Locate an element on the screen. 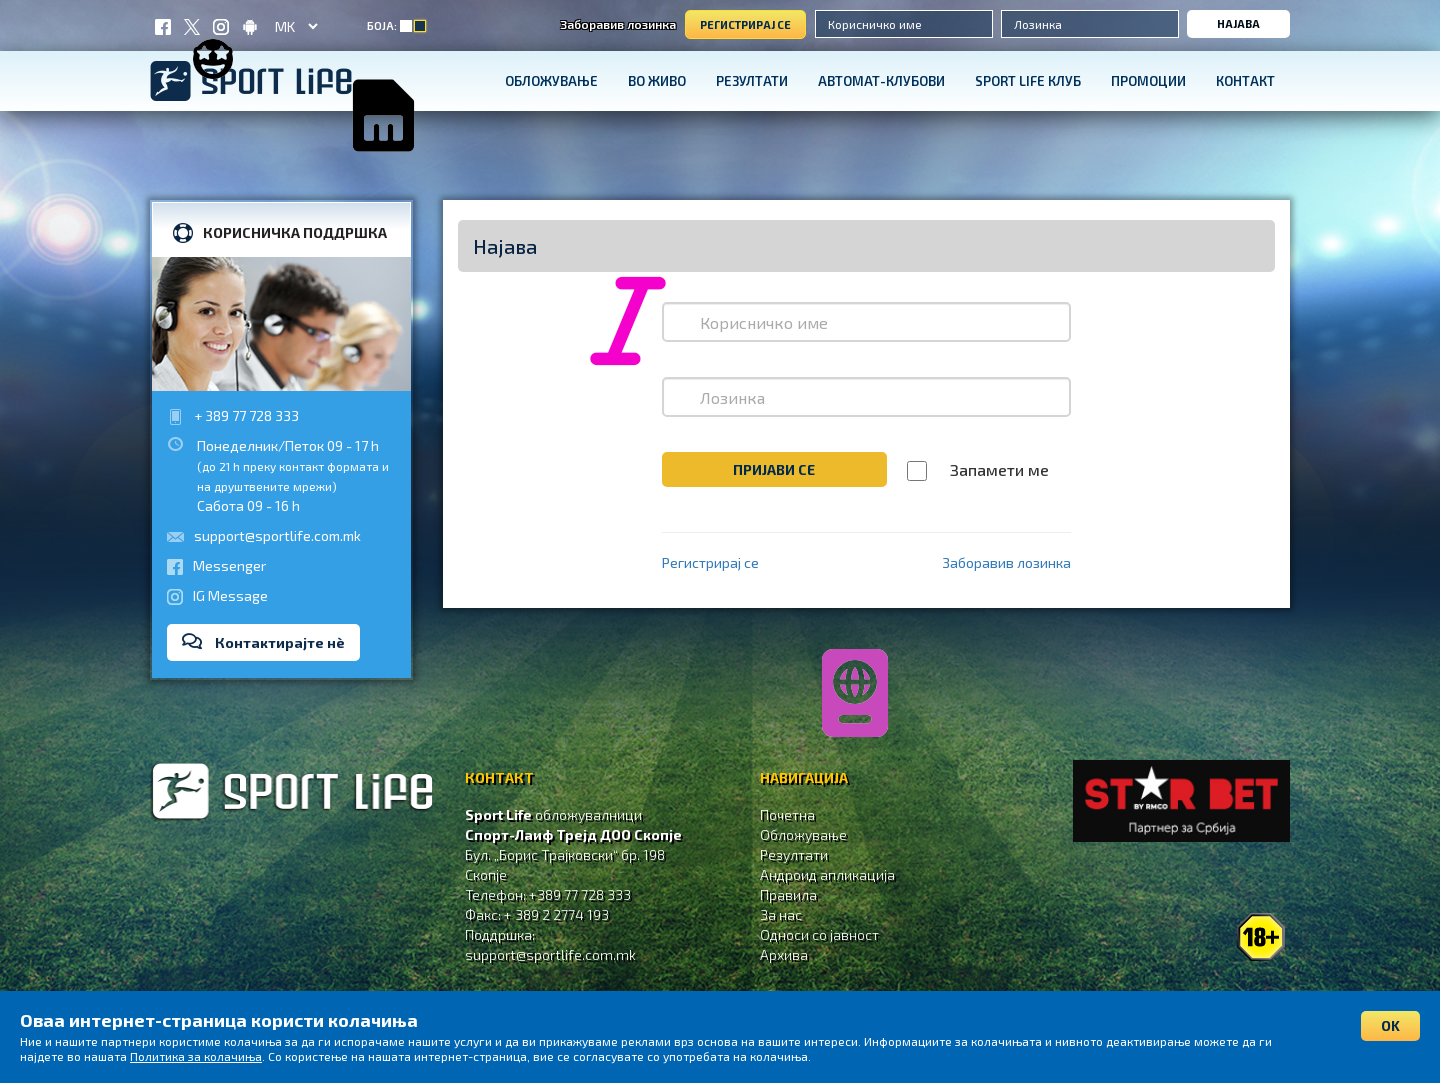 This screenshot has height=1083, width=1440. manage sim card settings is located at coordinates (383, 115).